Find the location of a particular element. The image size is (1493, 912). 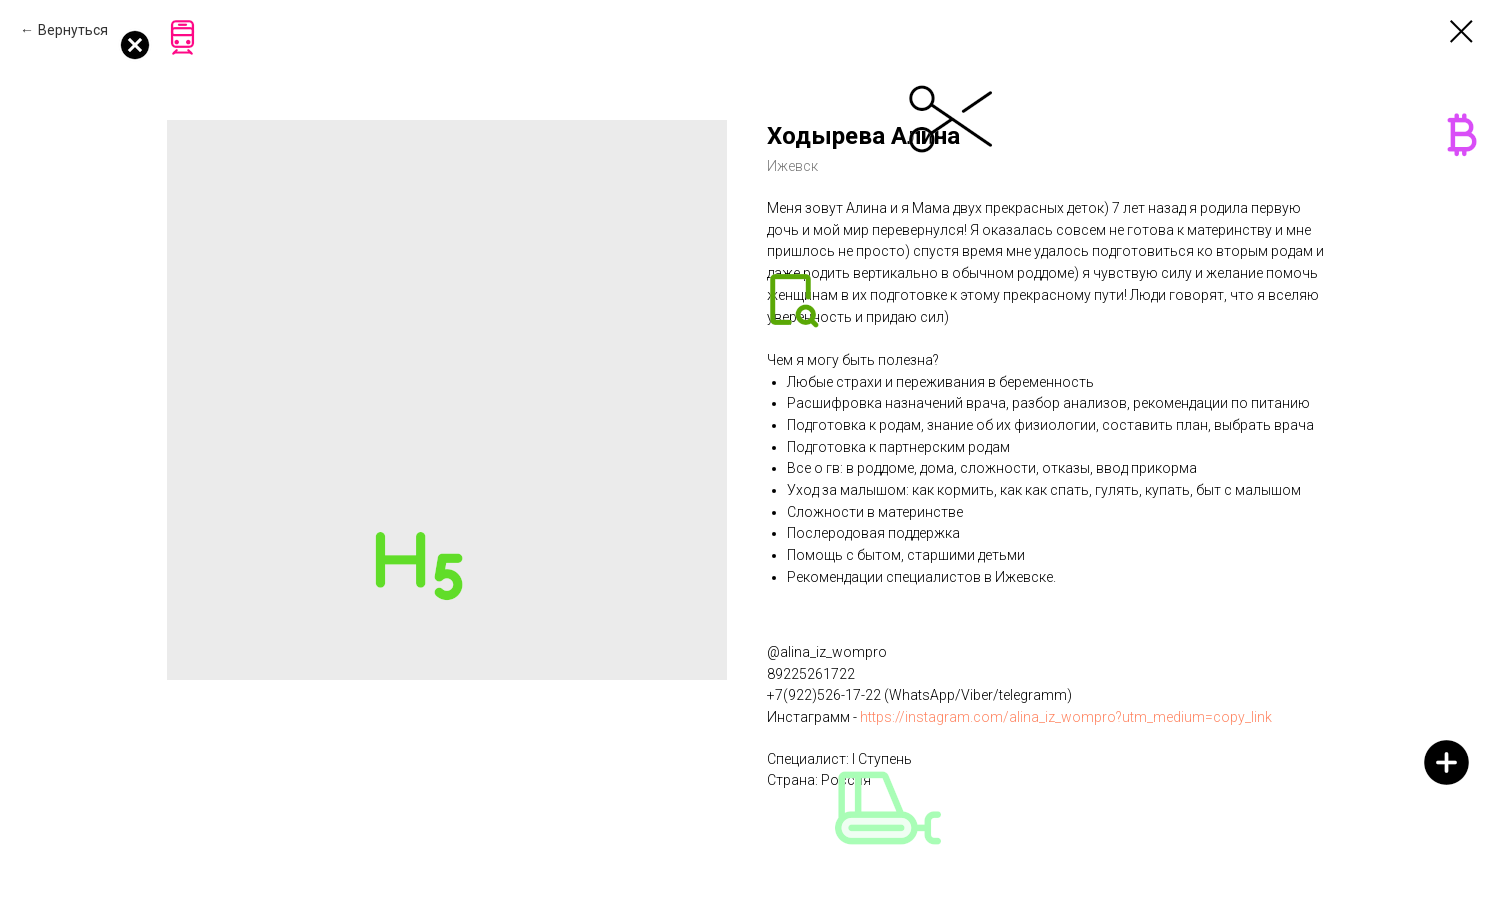

cut selected content is located at coordinates (949, 119).